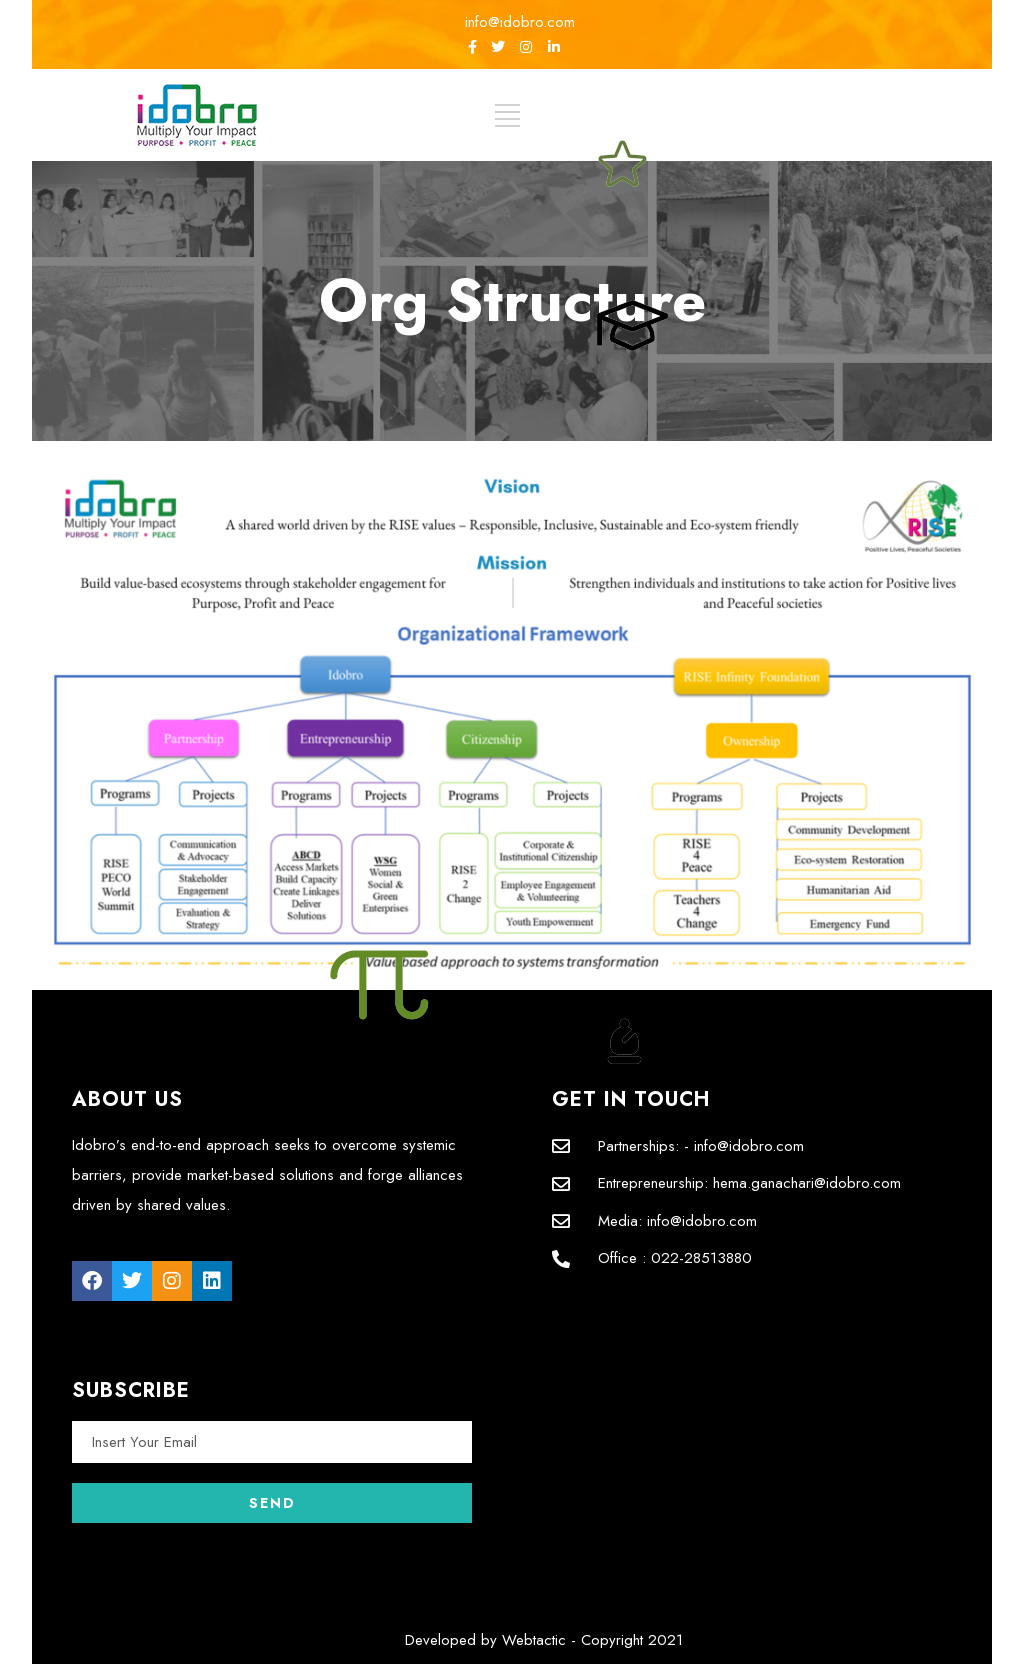 The image size is (1024, 1664). I want to click on add to favorites, so click(622, 164).